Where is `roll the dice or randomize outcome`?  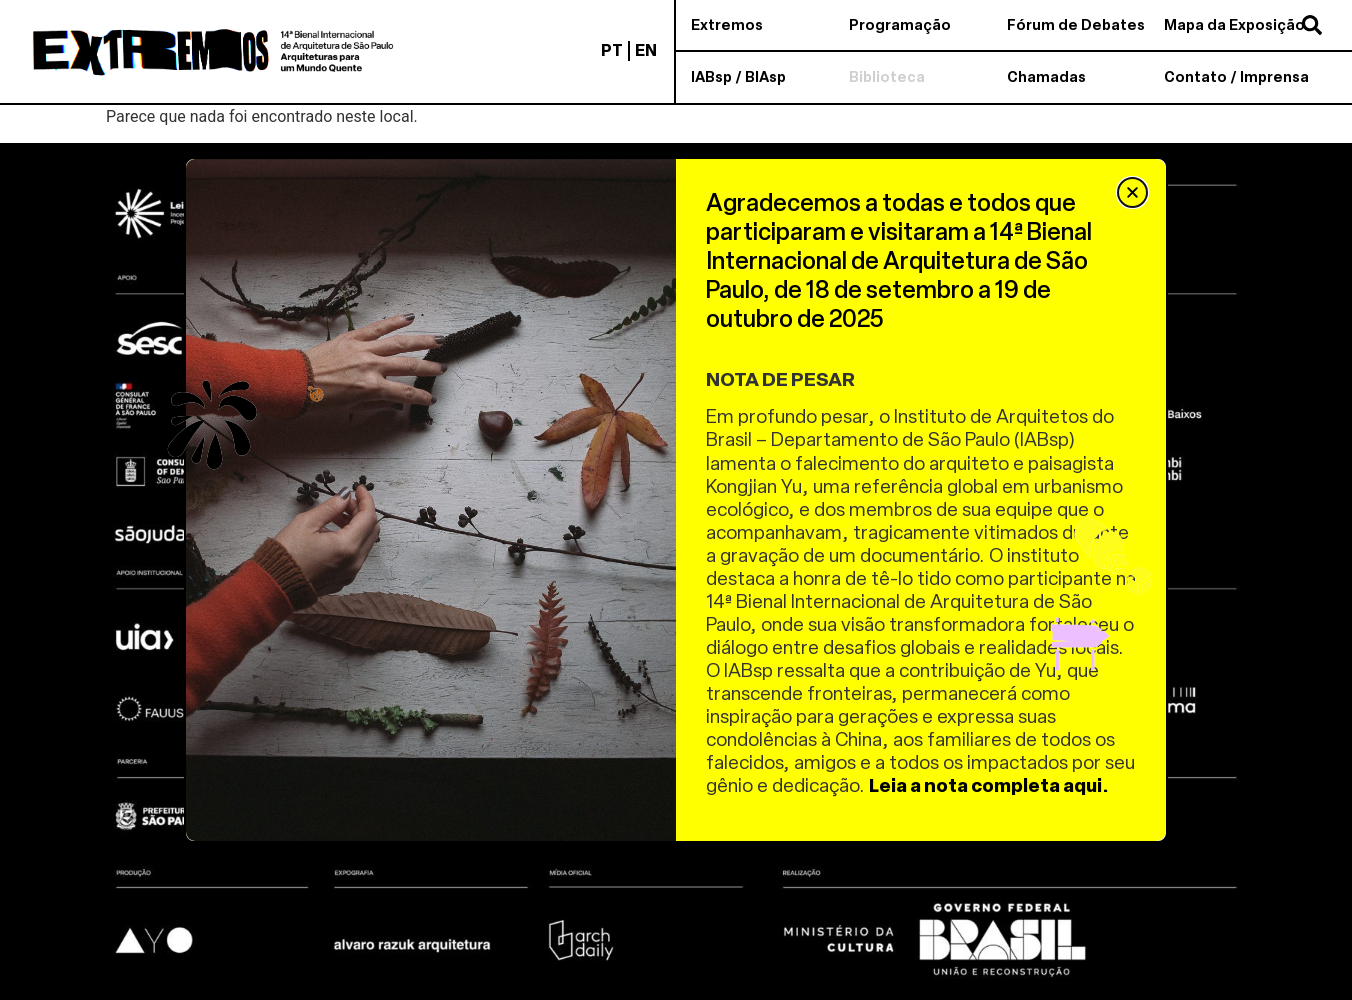
roll the dice or randomize outcome is located at coordinates (1113, 556).